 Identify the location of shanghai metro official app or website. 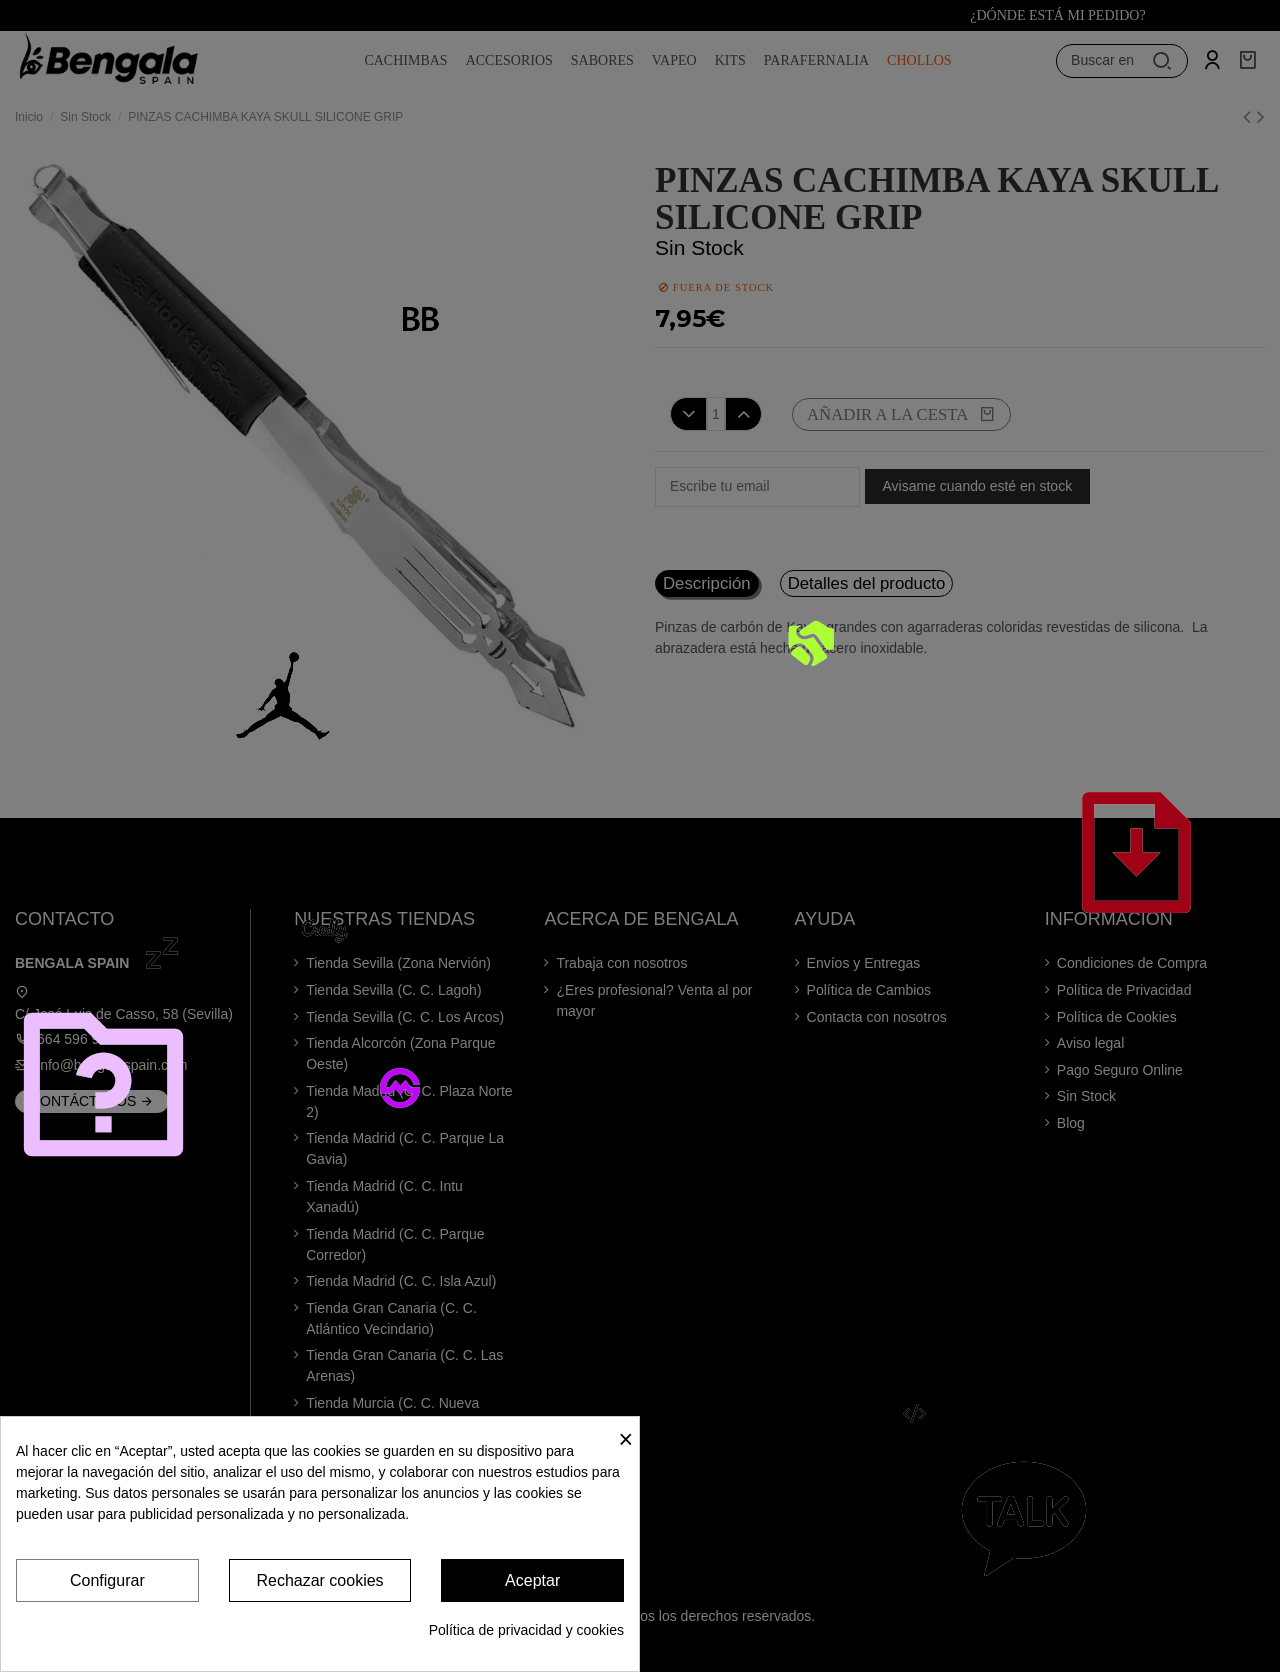
(400, 1088).